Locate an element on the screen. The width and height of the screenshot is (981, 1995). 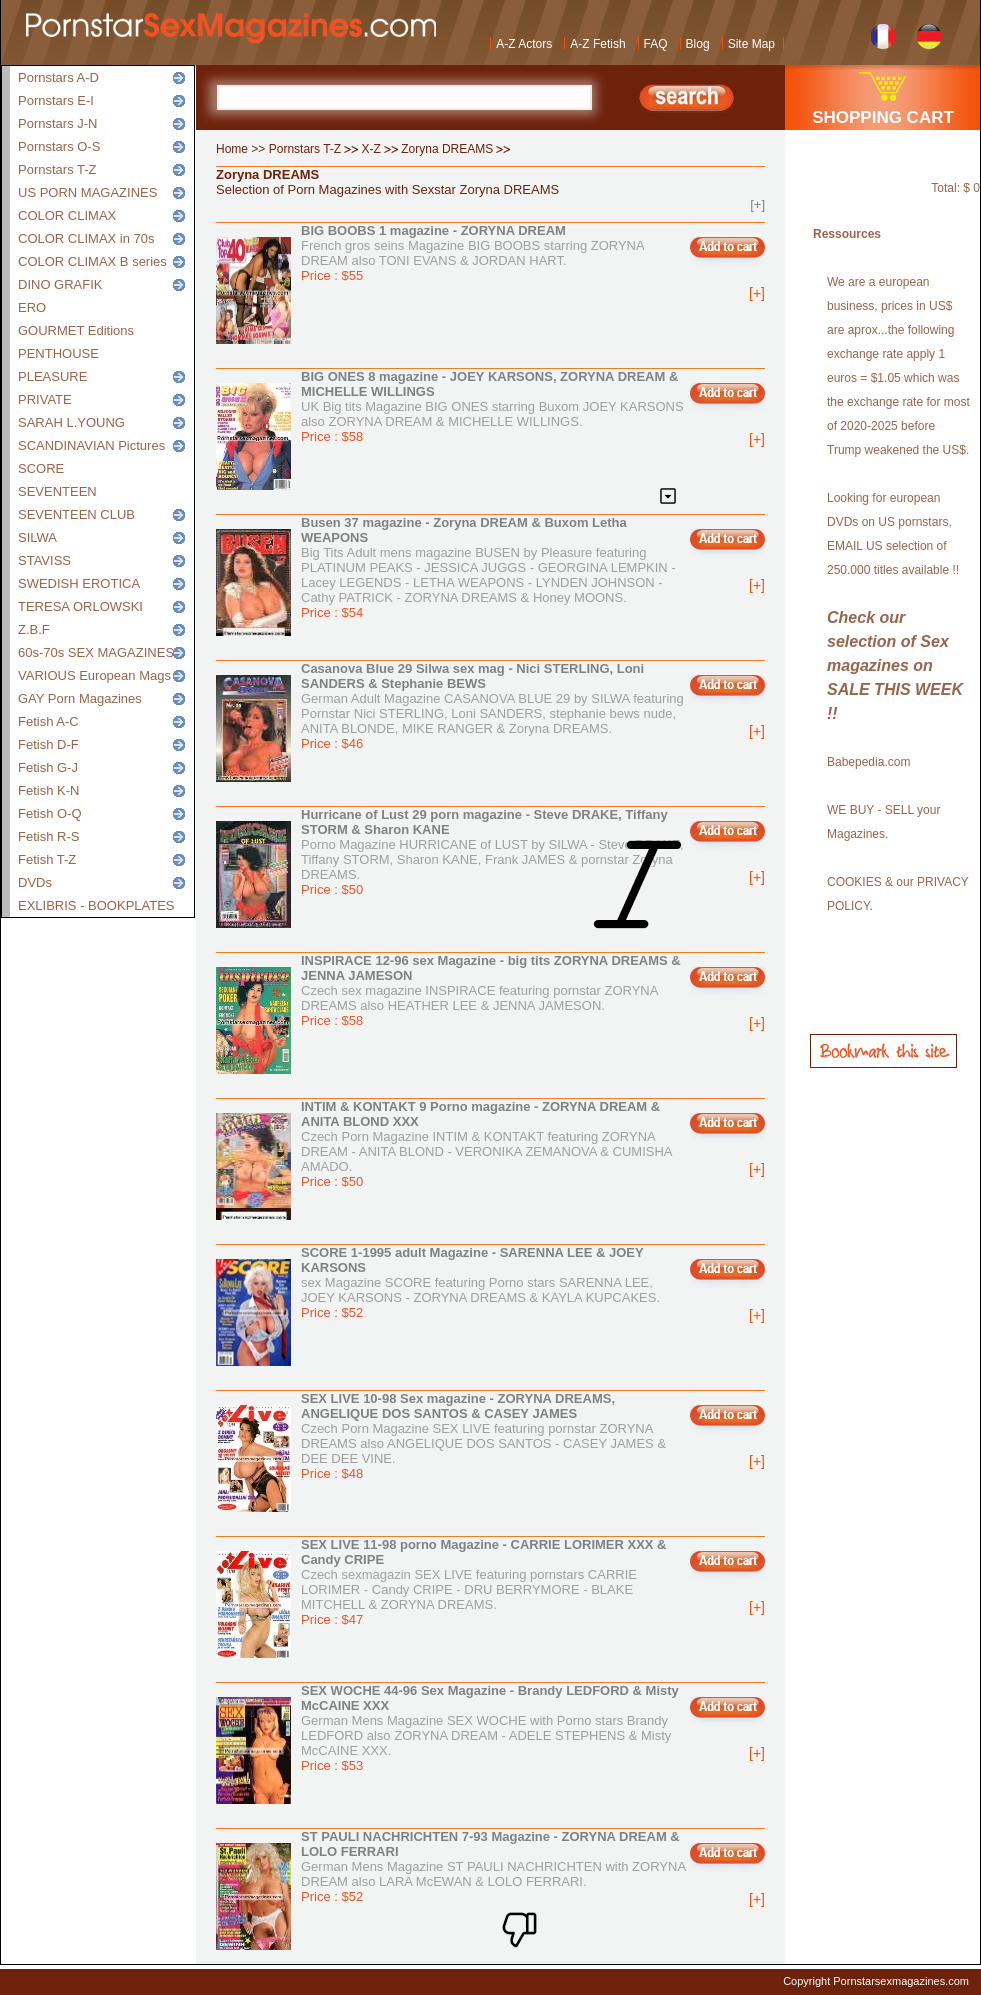
open a dropdown menu is located at coordinates (668, 496).